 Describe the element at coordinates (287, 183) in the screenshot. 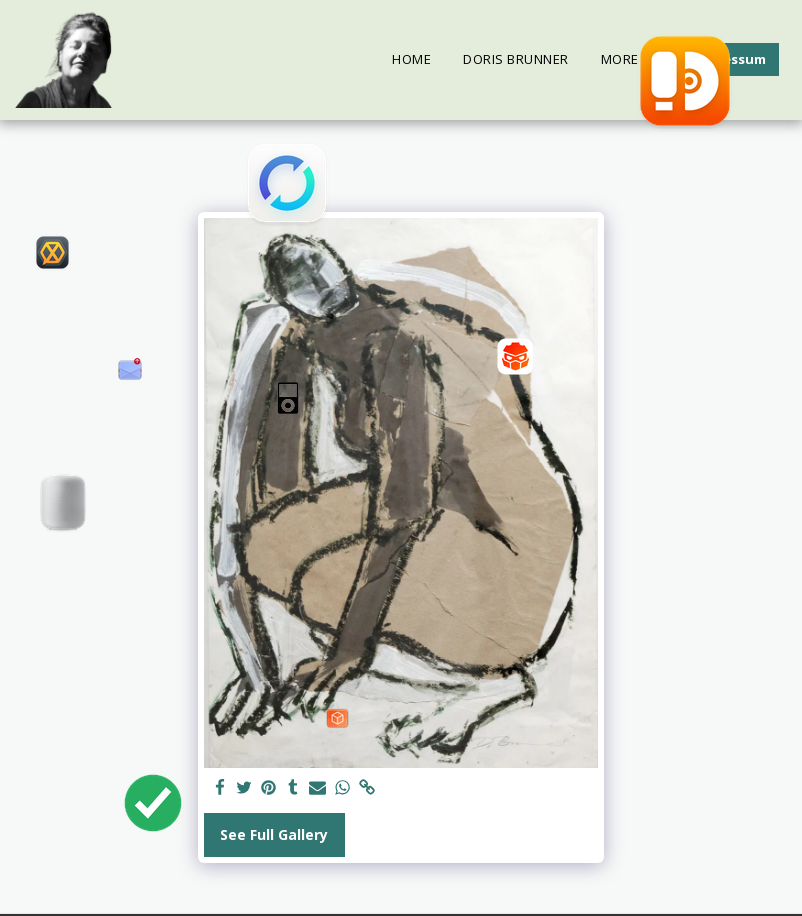

I see `refresh or reload the current app` at that location.